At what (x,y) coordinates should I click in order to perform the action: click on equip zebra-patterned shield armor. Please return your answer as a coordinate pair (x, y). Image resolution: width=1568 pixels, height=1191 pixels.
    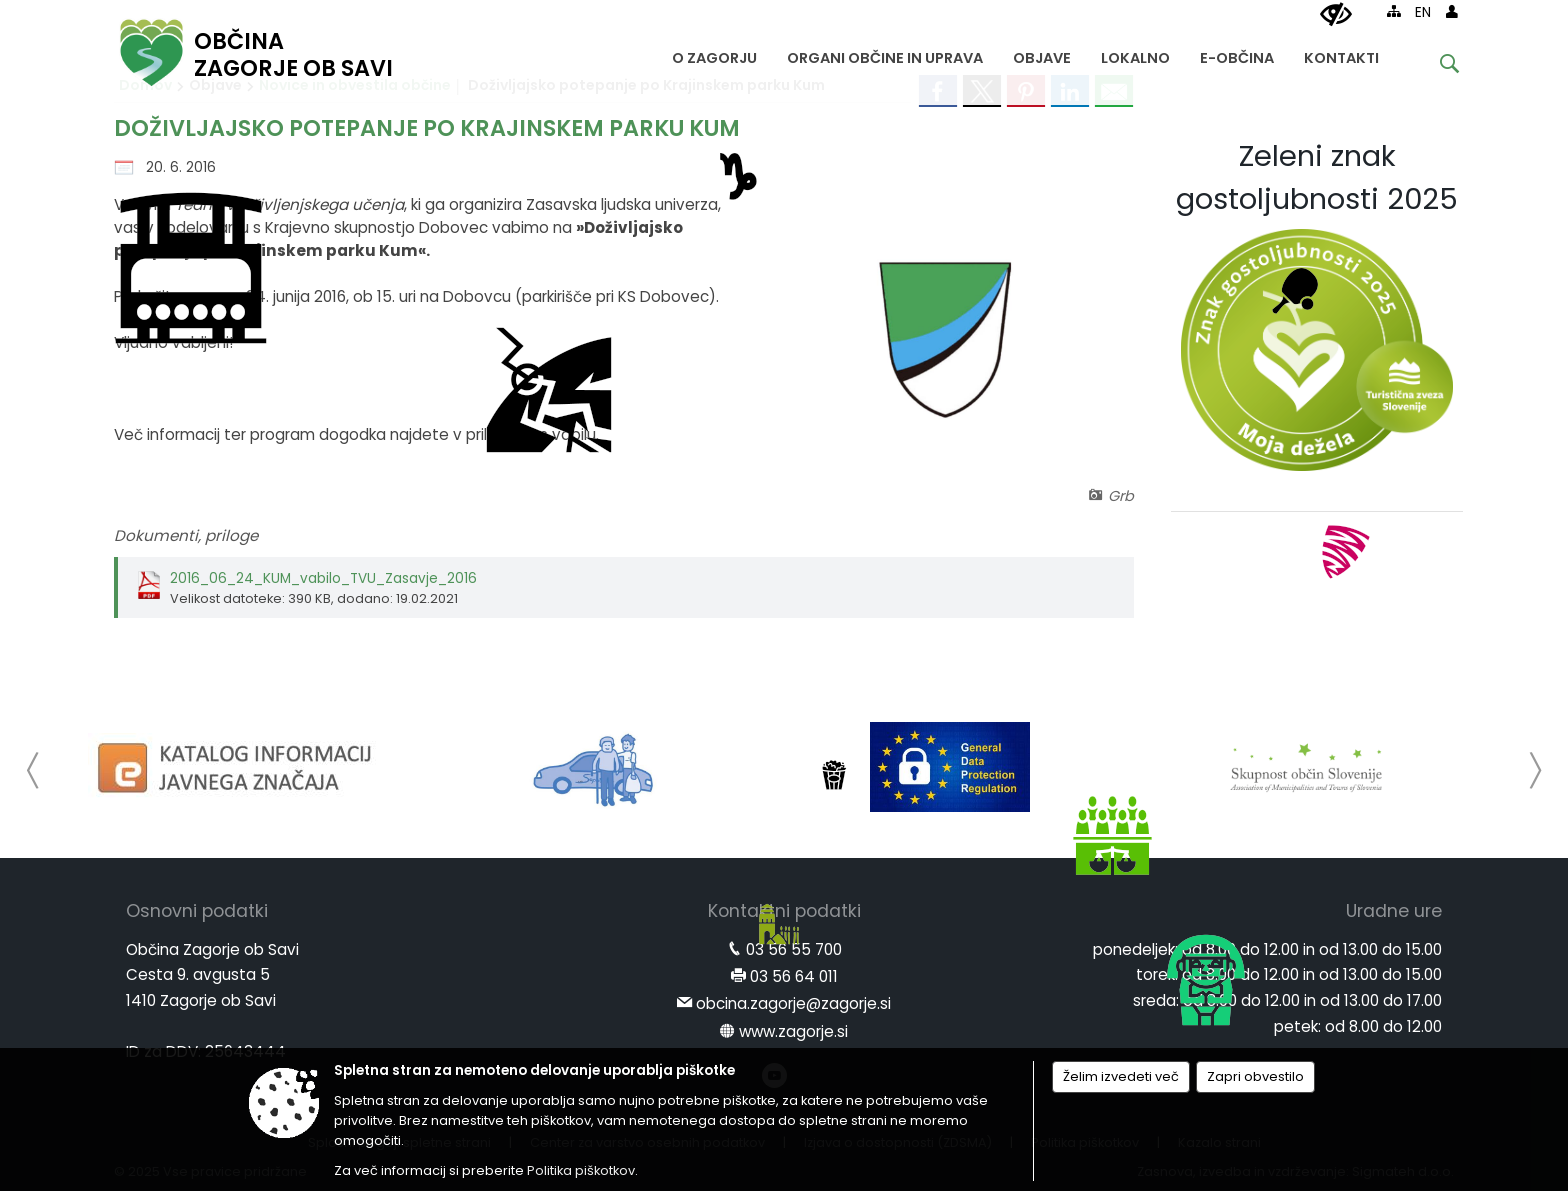
    Looking at the image, I should click on (1345, 552).